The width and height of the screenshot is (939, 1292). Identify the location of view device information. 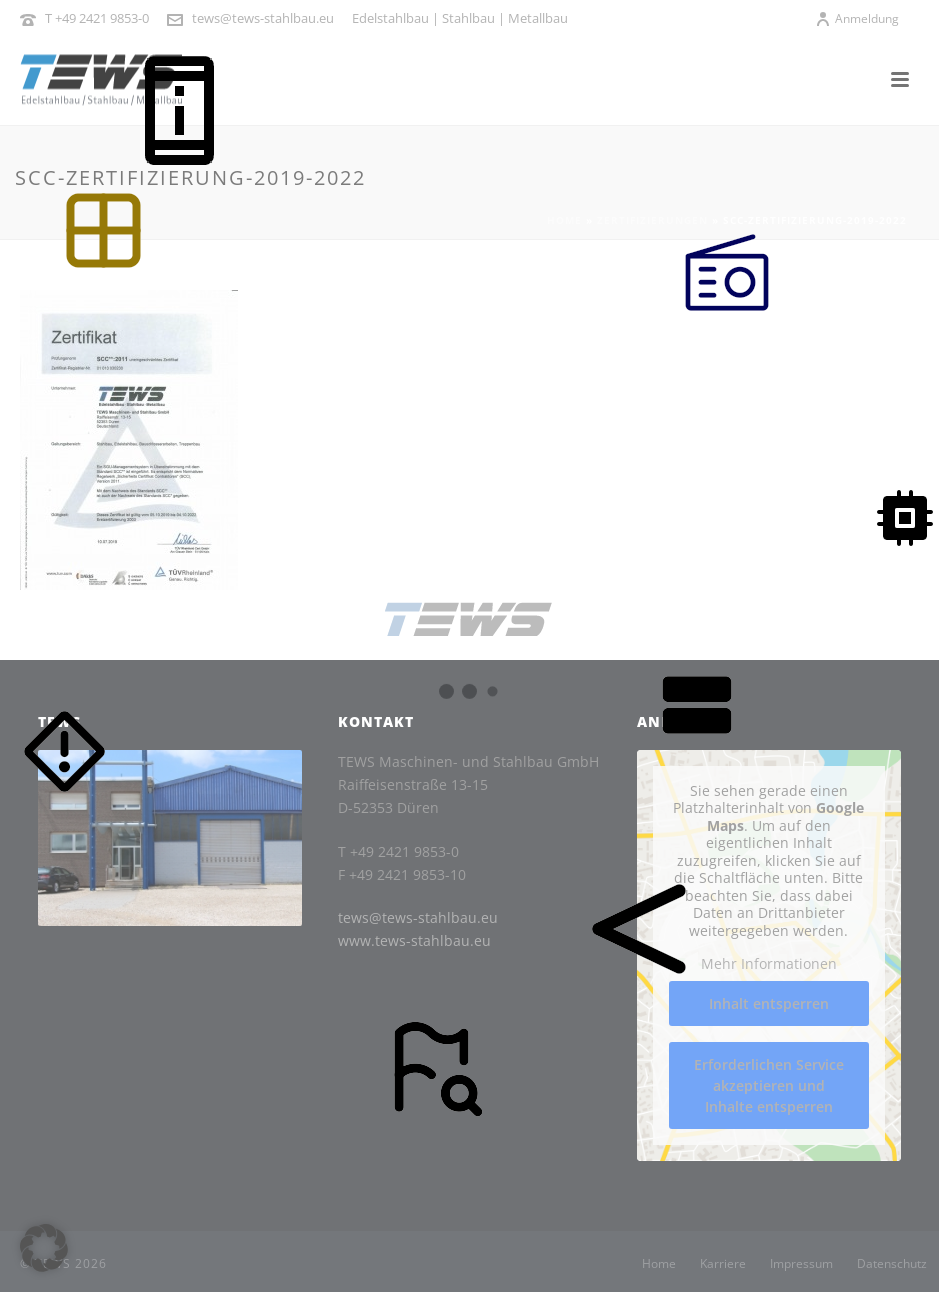
(179, 110).